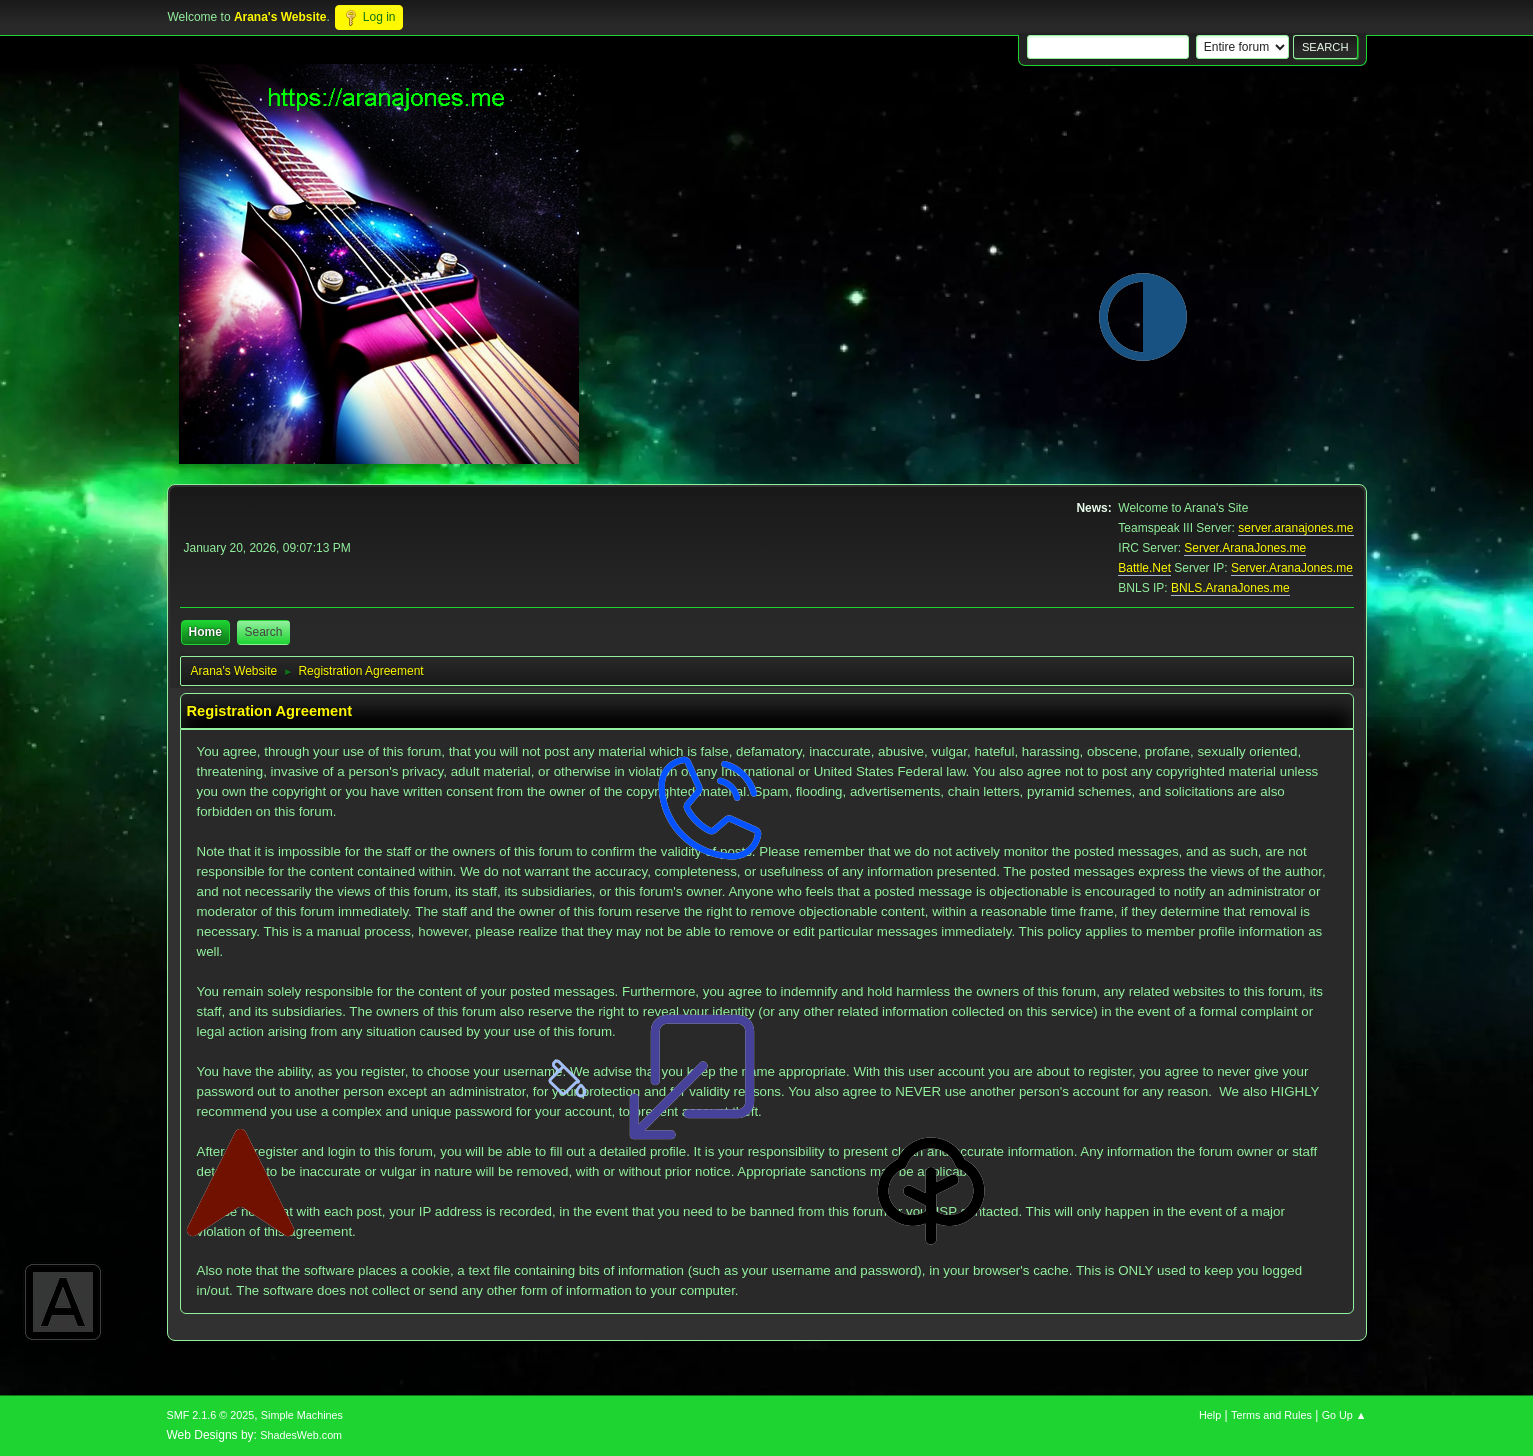 The height and width of the screenshot is (1456, 1533). I want to click on start navigation or get directions, so click(240, 1188).